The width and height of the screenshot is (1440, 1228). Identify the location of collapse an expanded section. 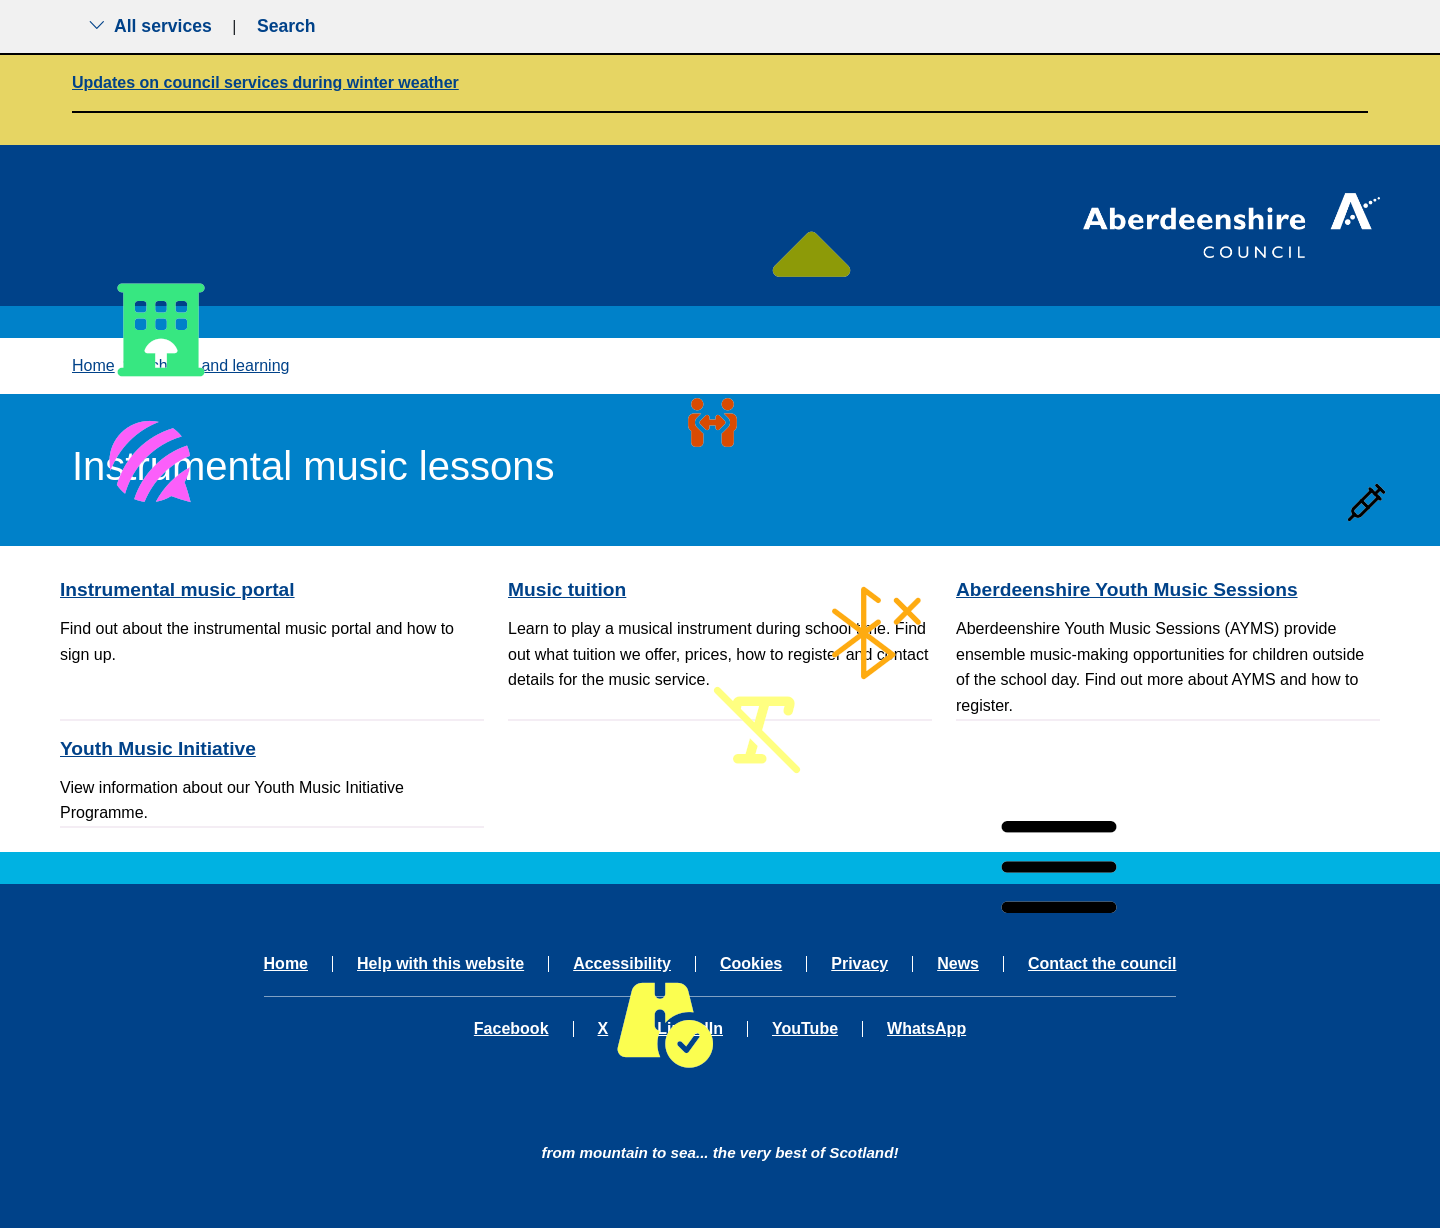
(811, 257).